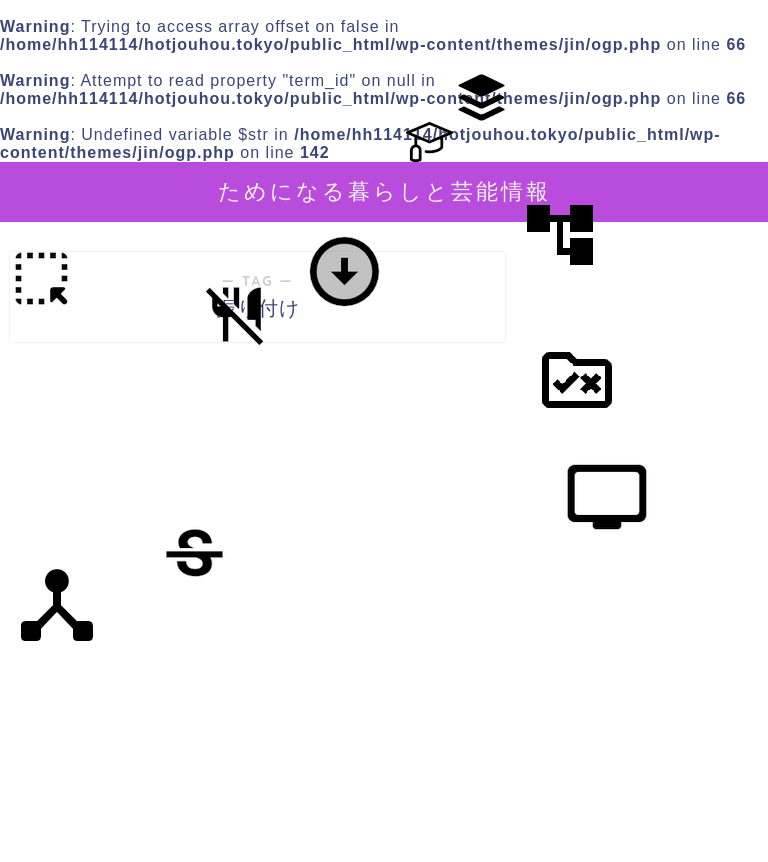 The image size is (768, 862). I want to click on indicates no food or meals available, so click(236, 314).